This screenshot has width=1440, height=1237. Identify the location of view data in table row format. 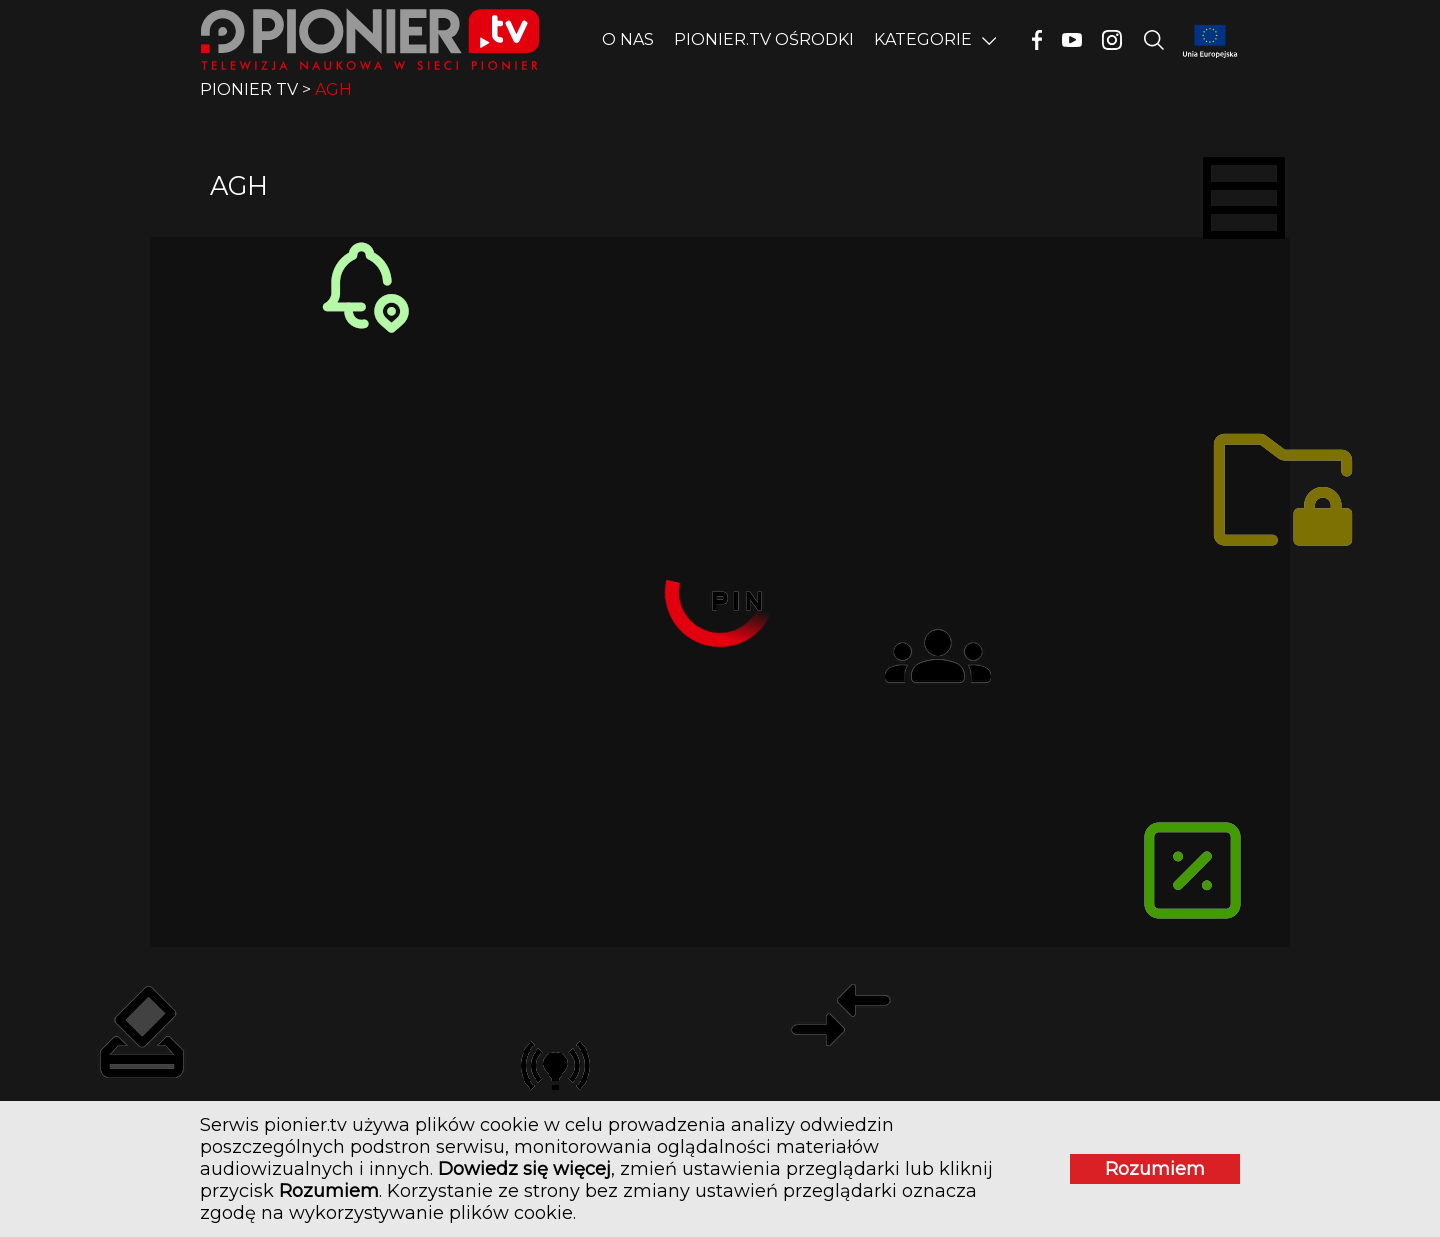
(1244, 198).